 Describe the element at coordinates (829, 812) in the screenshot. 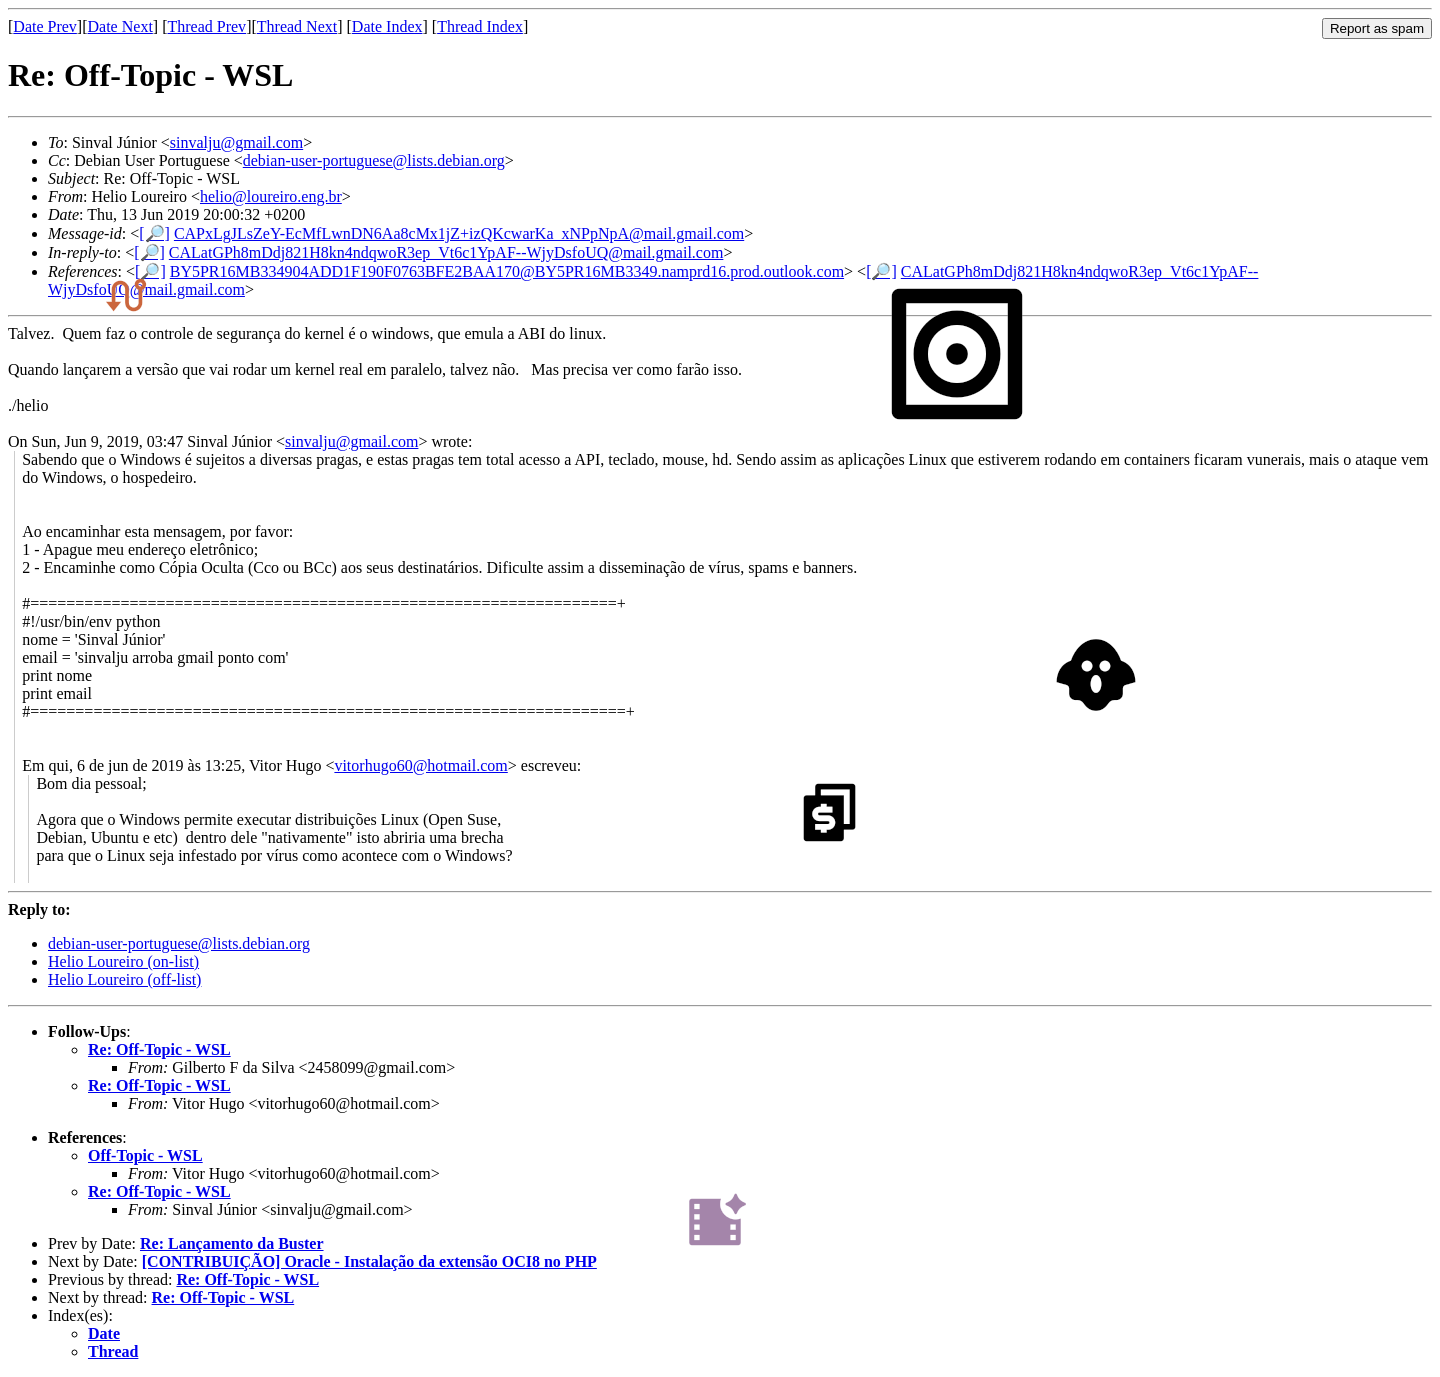

I see `view currency or financial documents` at that location.